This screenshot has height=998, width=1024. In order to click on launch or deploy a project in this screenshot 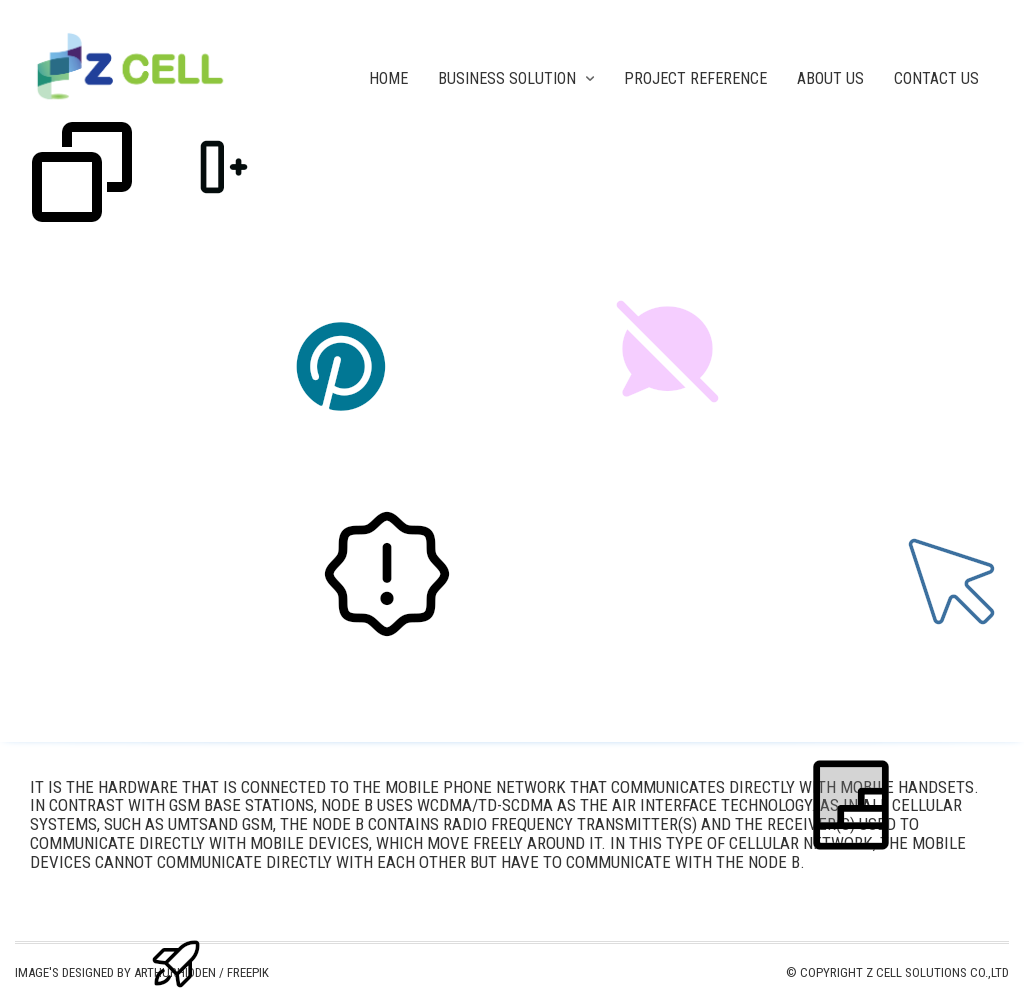, I will do `click(177, 963)`.